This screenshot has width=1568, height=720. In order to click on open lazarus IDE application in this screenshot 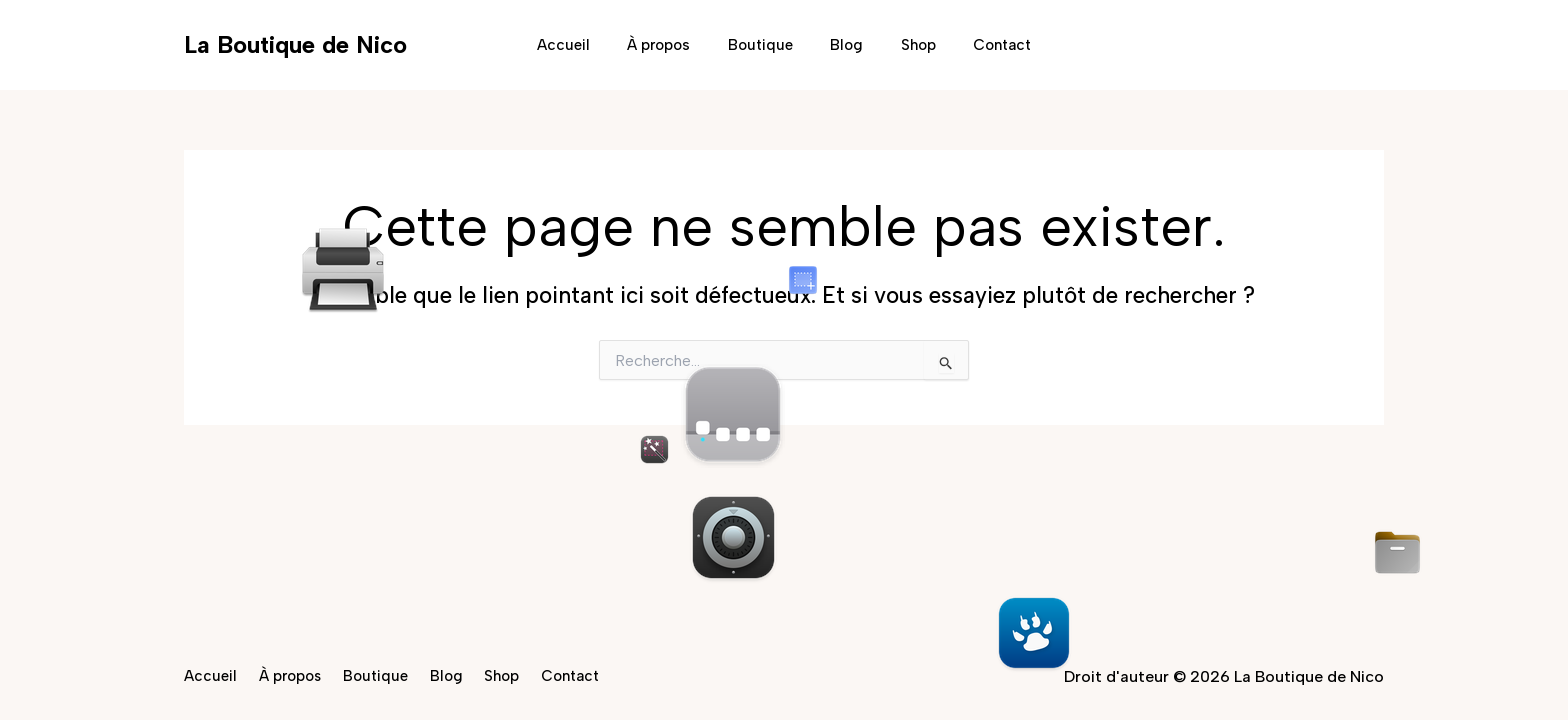, I will do `click(1034, 633)`.